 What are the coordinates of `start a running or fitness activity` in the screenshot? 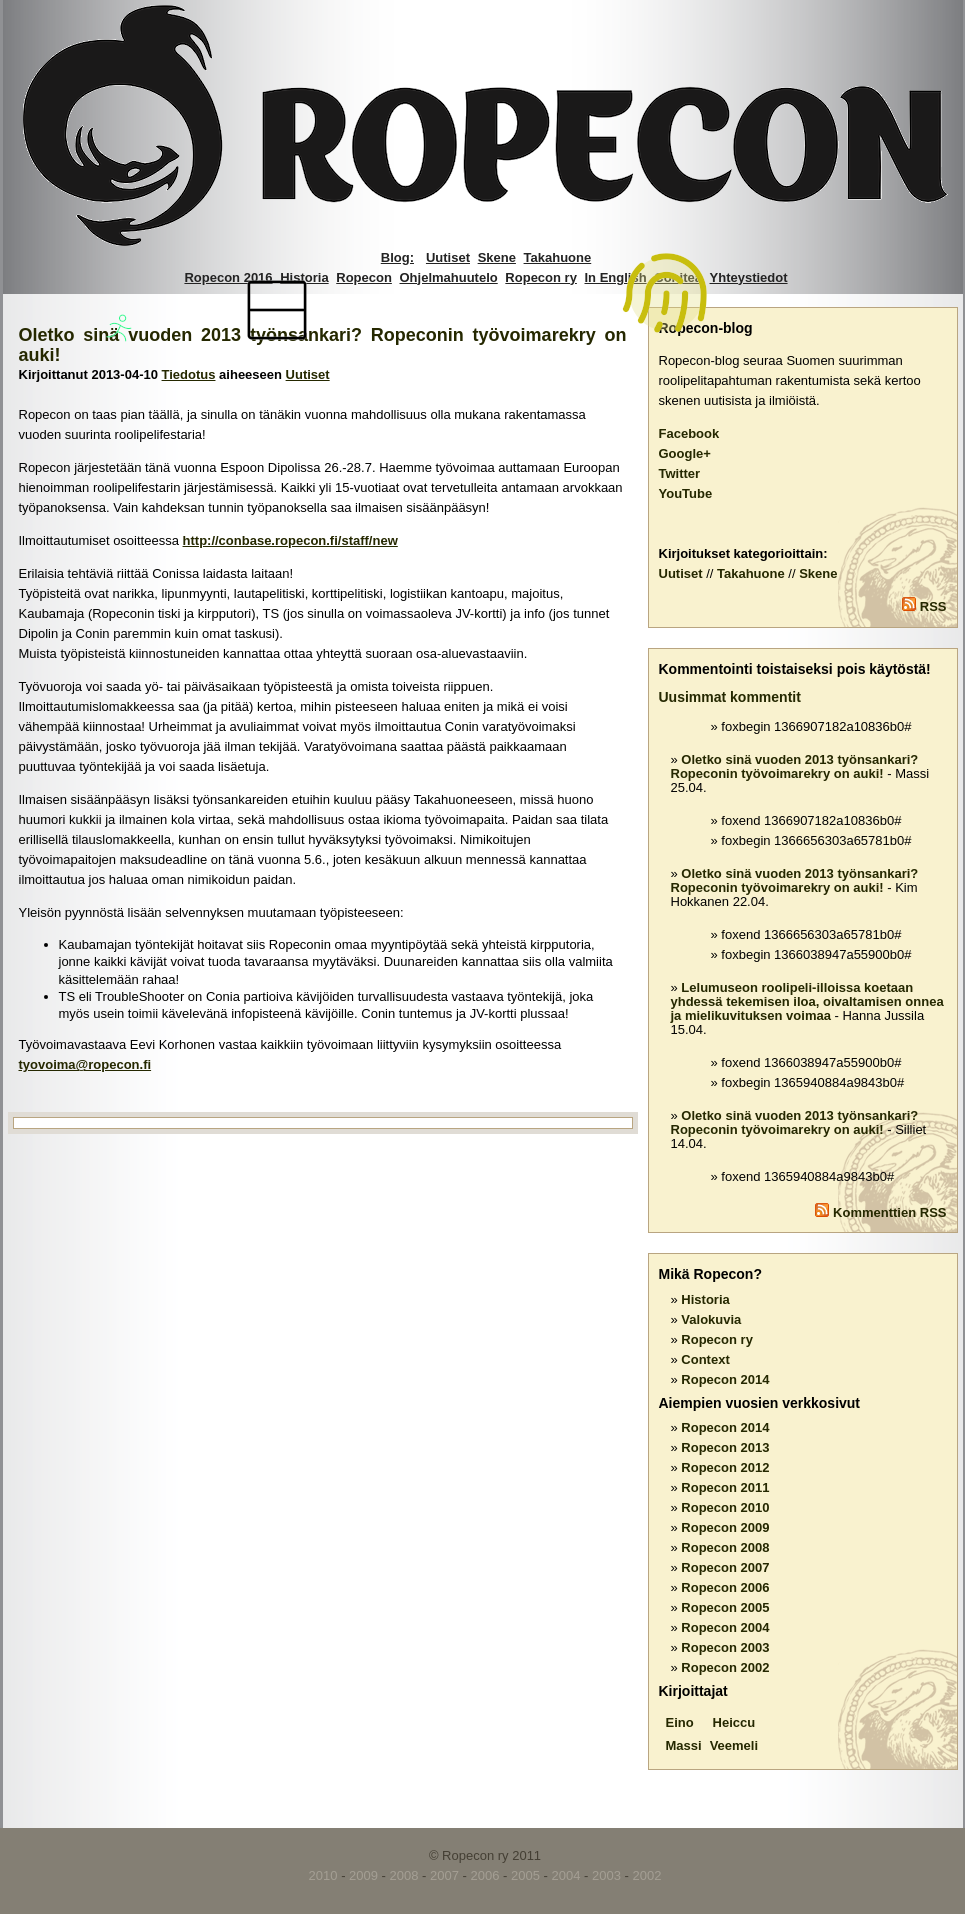 It's located at (119, 327).